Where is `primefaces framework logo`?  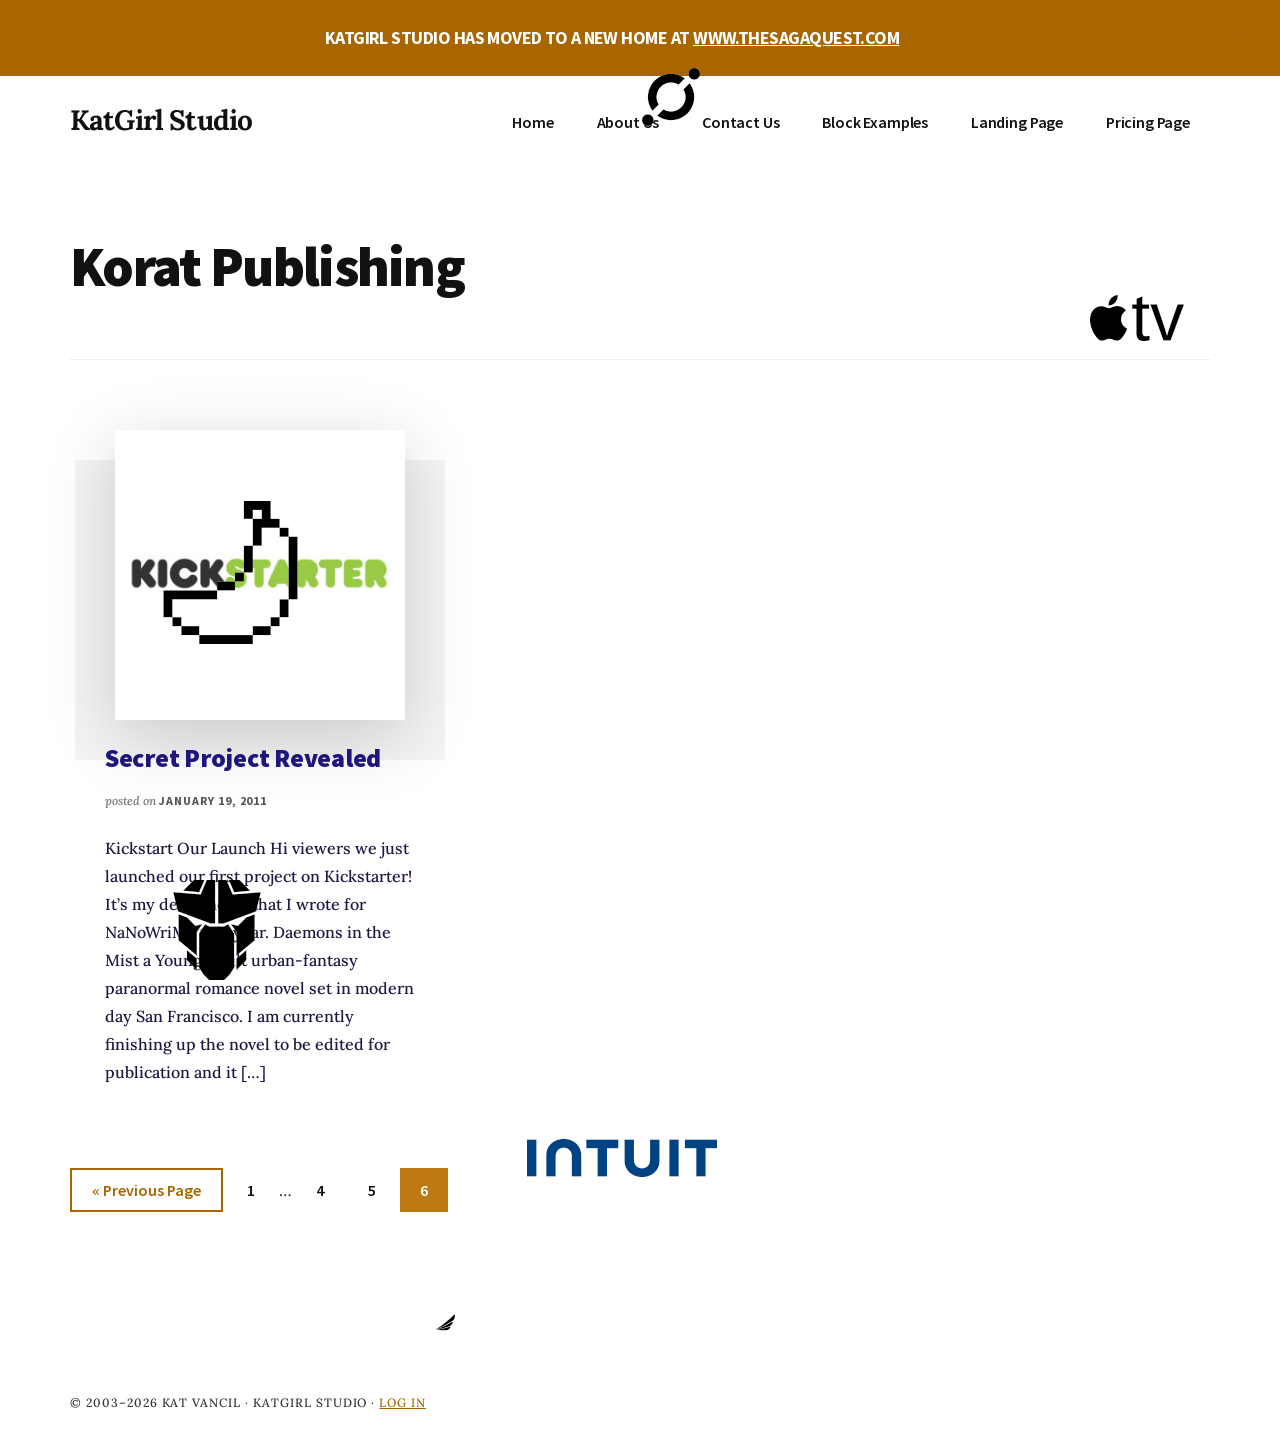
primefaces framework logo is located at coordinates (217, 930).